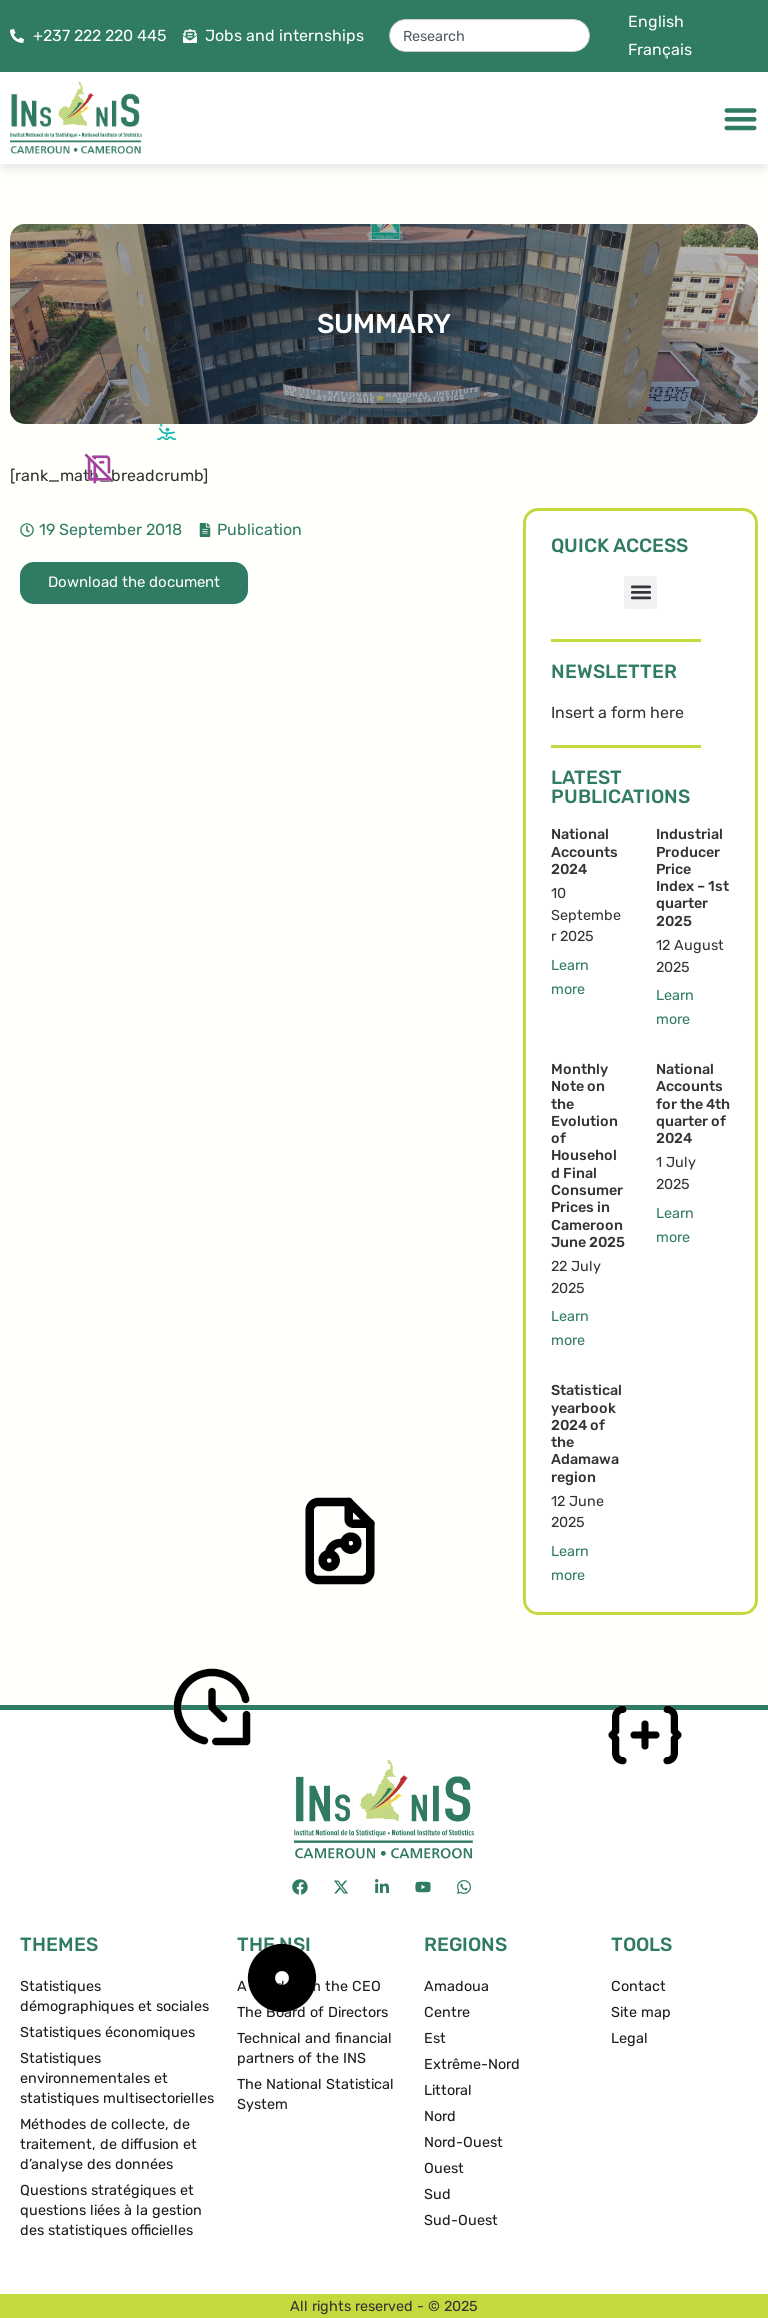 This screenshot has width=768, height=2318. I want to click on open a vector graphics file, so click(340, 1541).